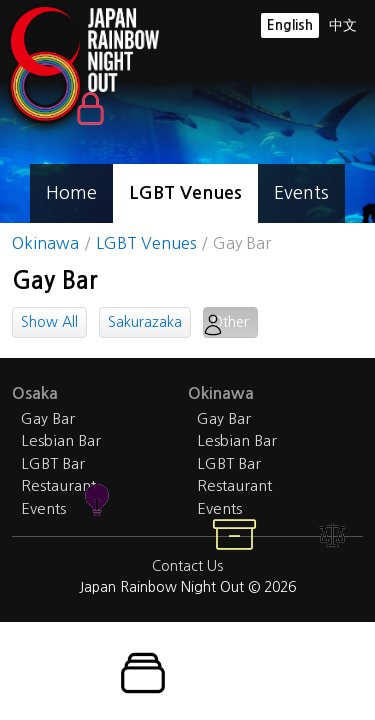 The image size is (375, 720). Describe the element at coordinates (143, 673) in the screenshot. I see `view stacked layers or cards` at that location.